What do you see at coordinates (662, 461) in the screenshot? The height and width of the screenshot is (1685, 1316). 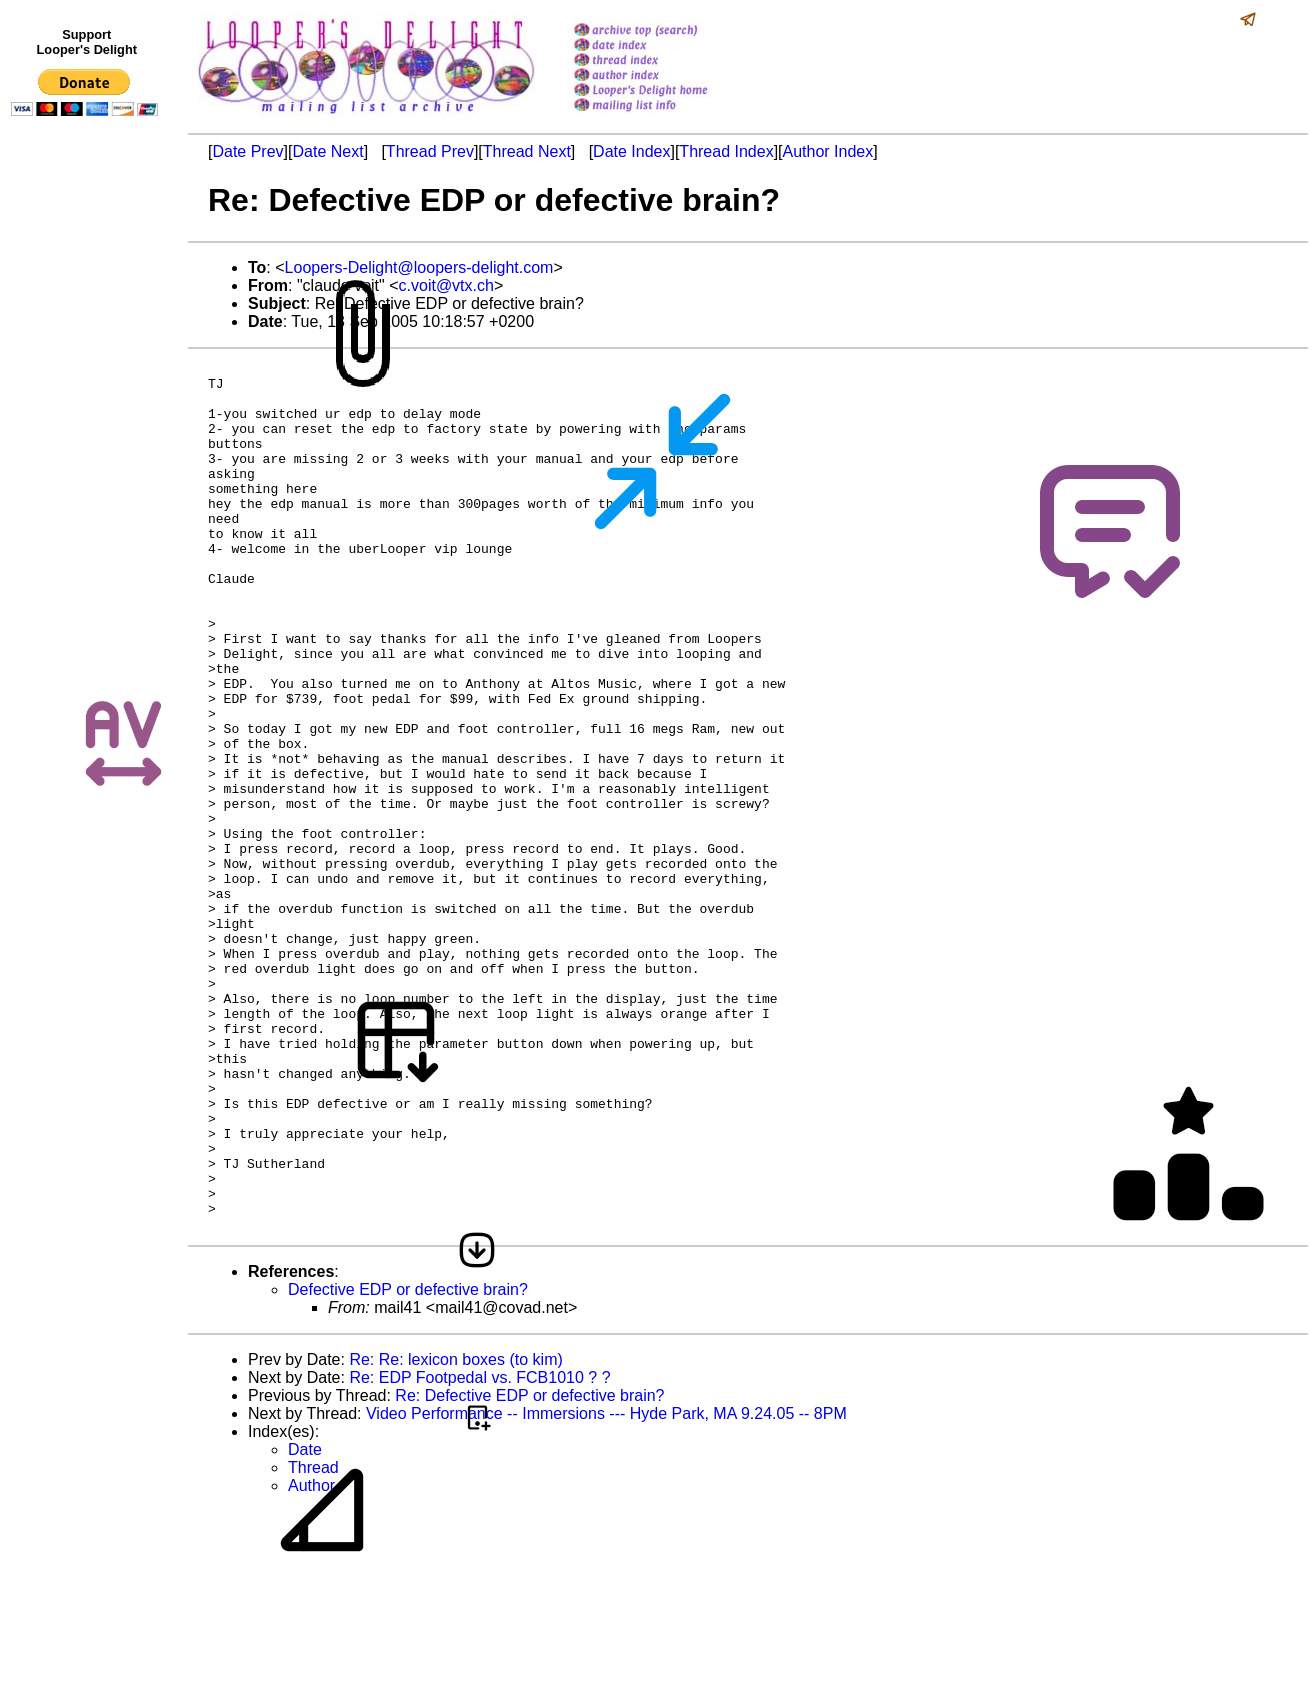 I see `minimize or collapse the current window` at bounding box center [662, 461].